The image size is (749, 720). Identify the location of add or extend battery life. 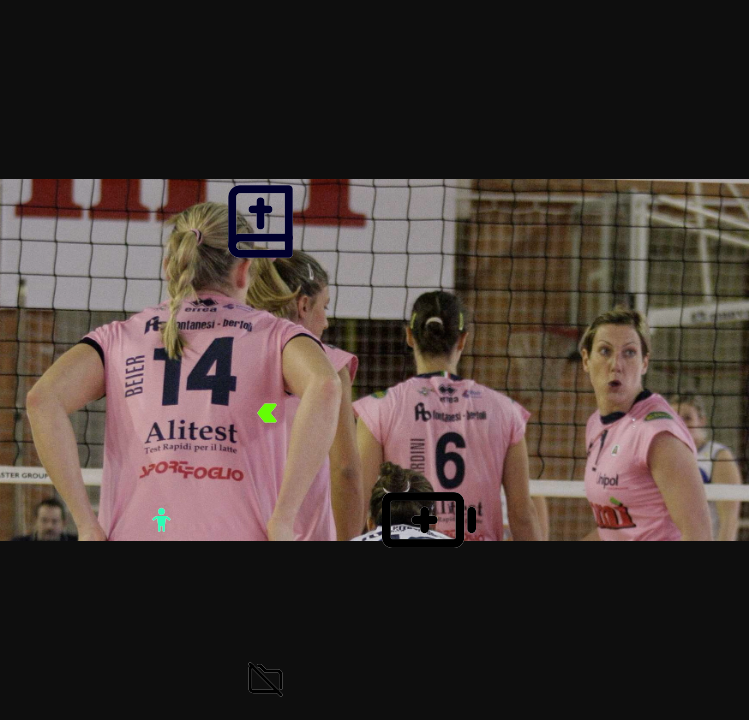
(429, 520).